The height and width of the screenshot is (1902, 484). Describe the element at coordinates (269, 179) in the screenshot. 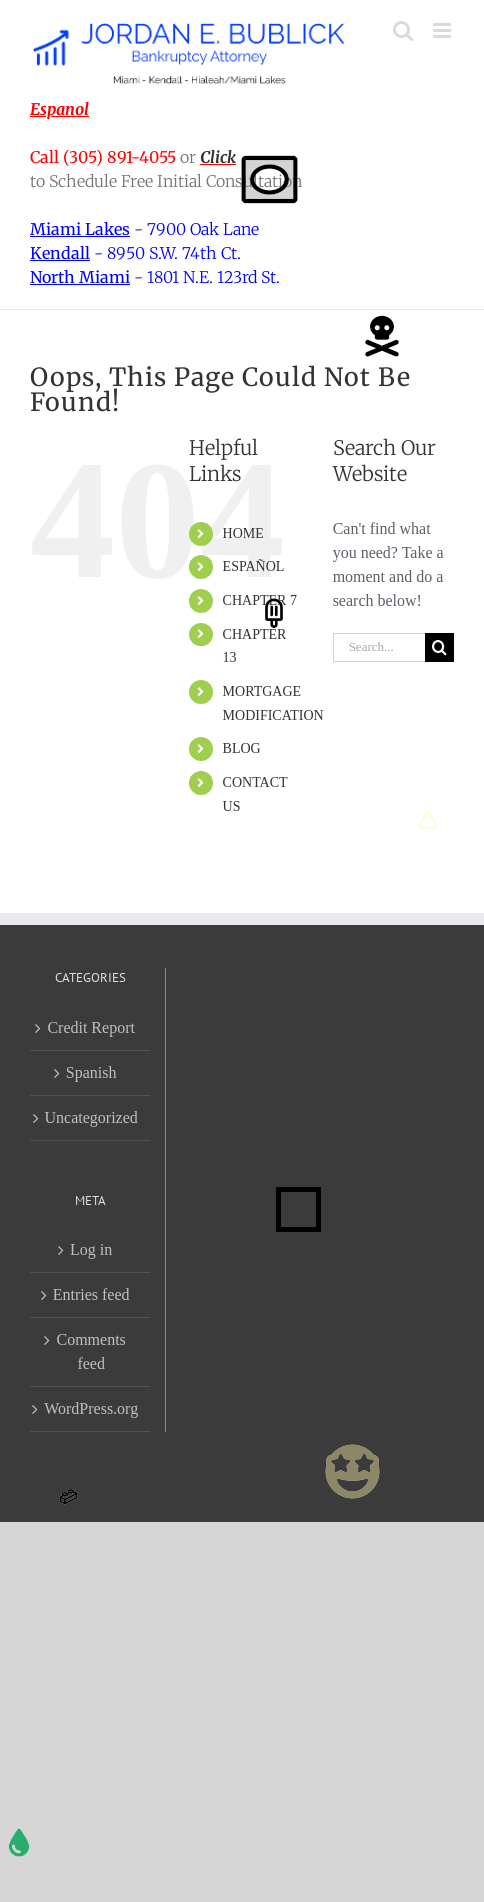

I see `apply vignette effect to image` at that location.